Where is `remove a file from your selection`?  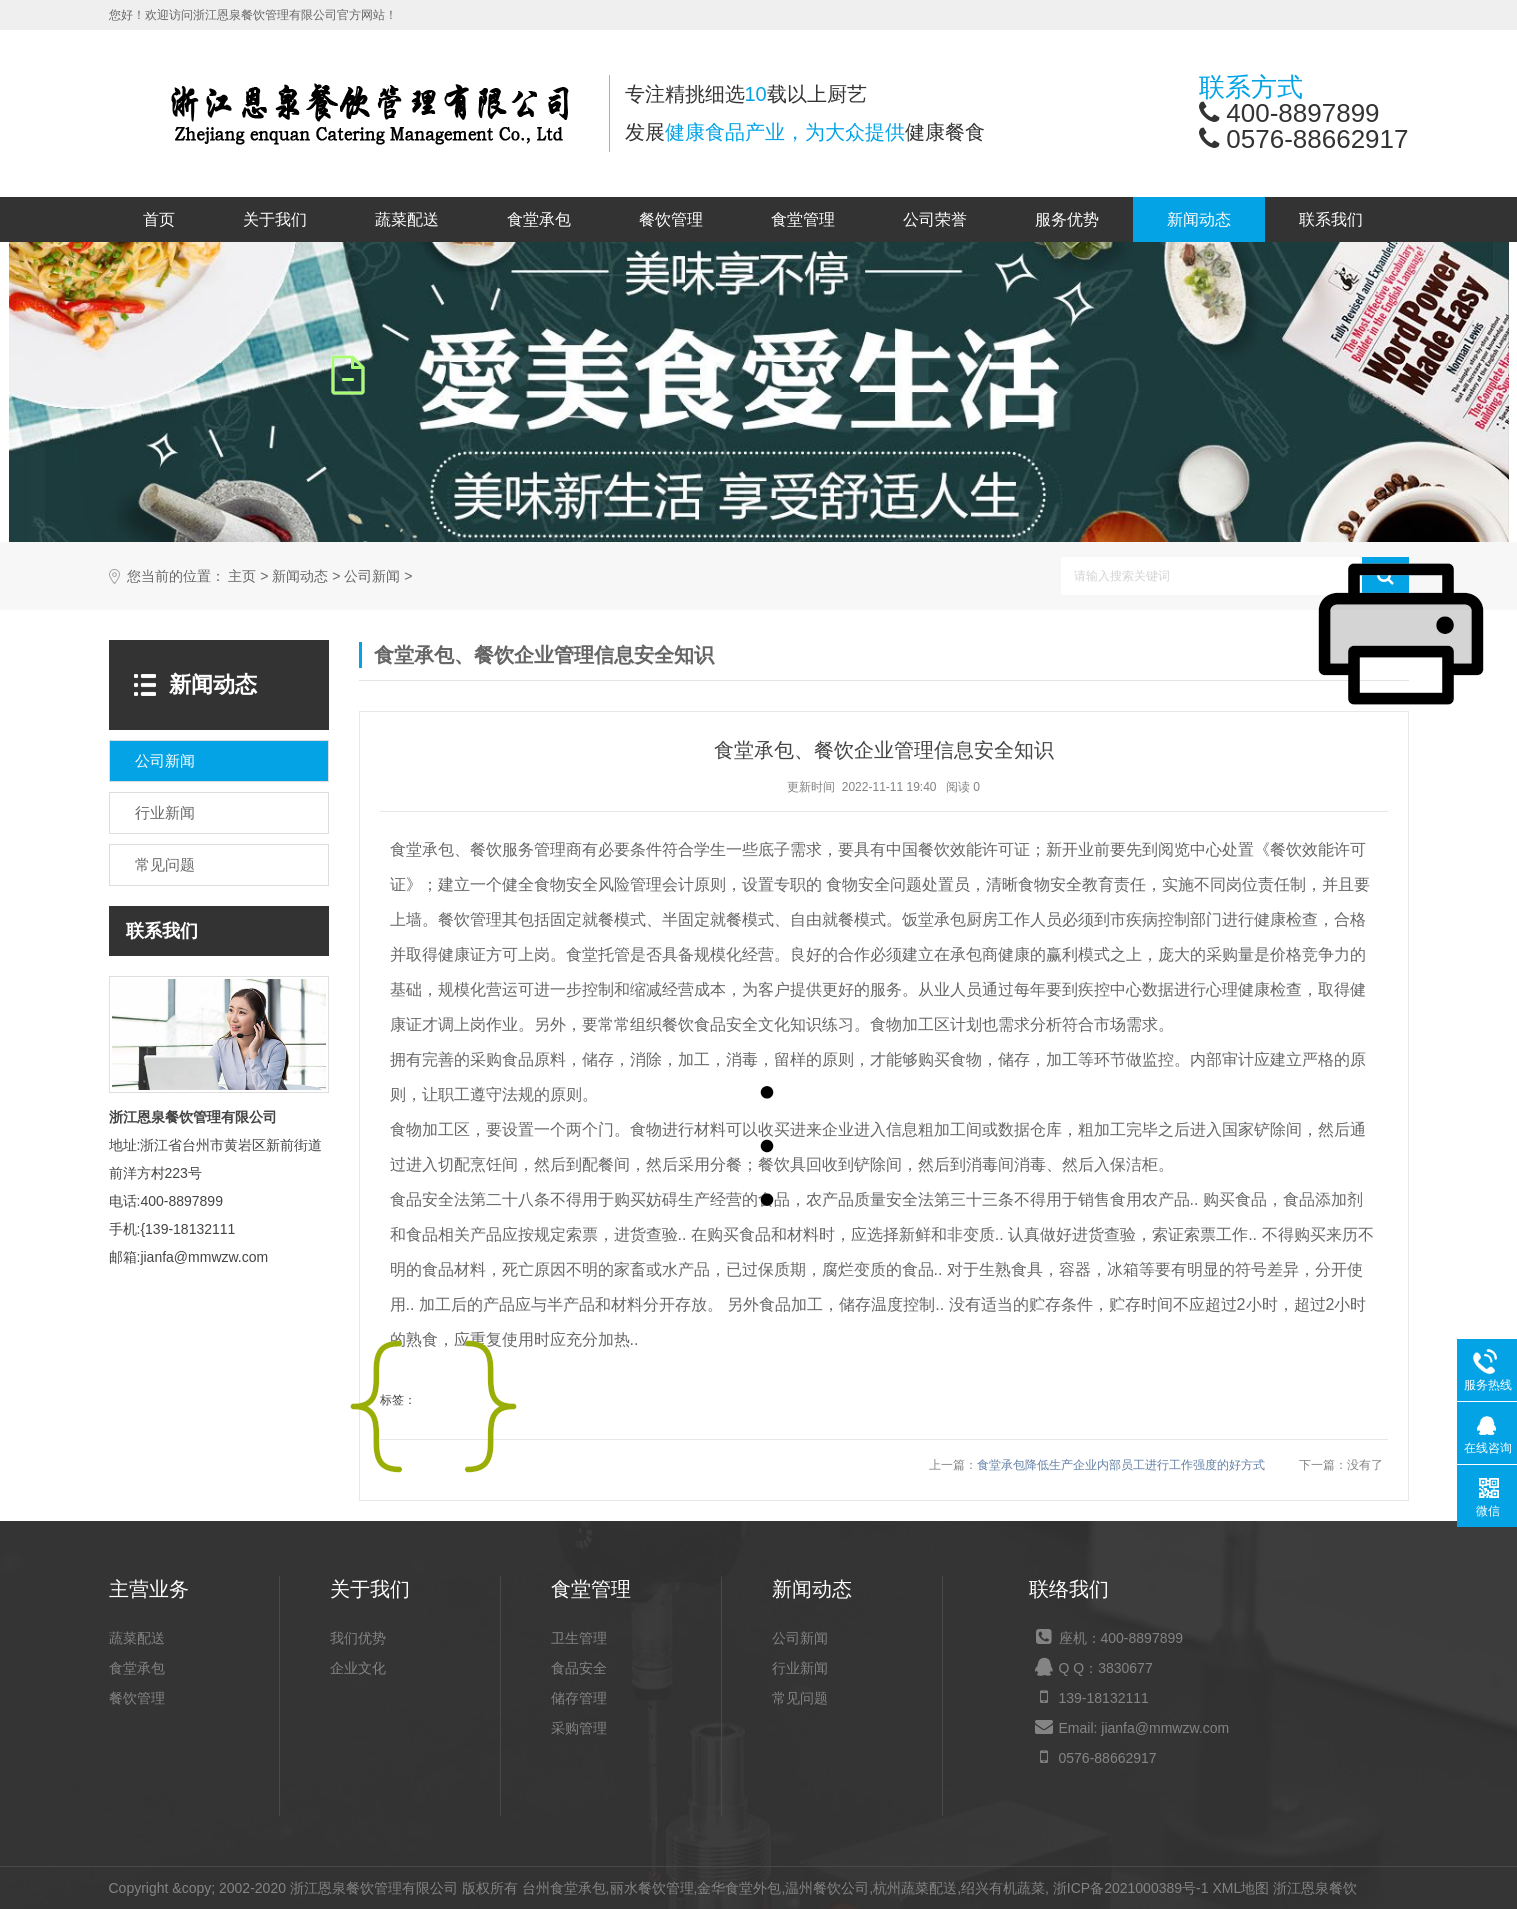 remove a file from your selection is located at coordinates (348, 375).